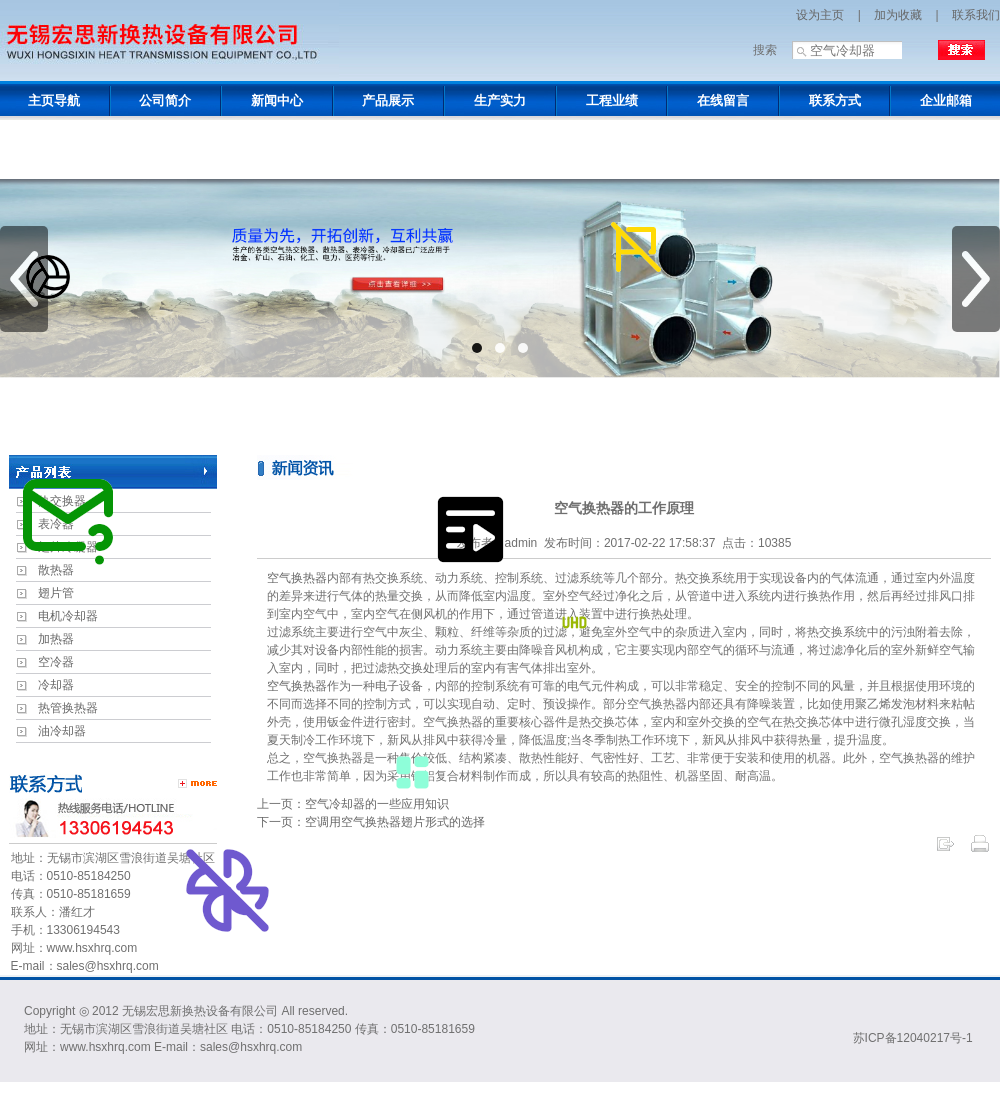  I want to click on access volleyball or beach sports content, so click(48, 277).